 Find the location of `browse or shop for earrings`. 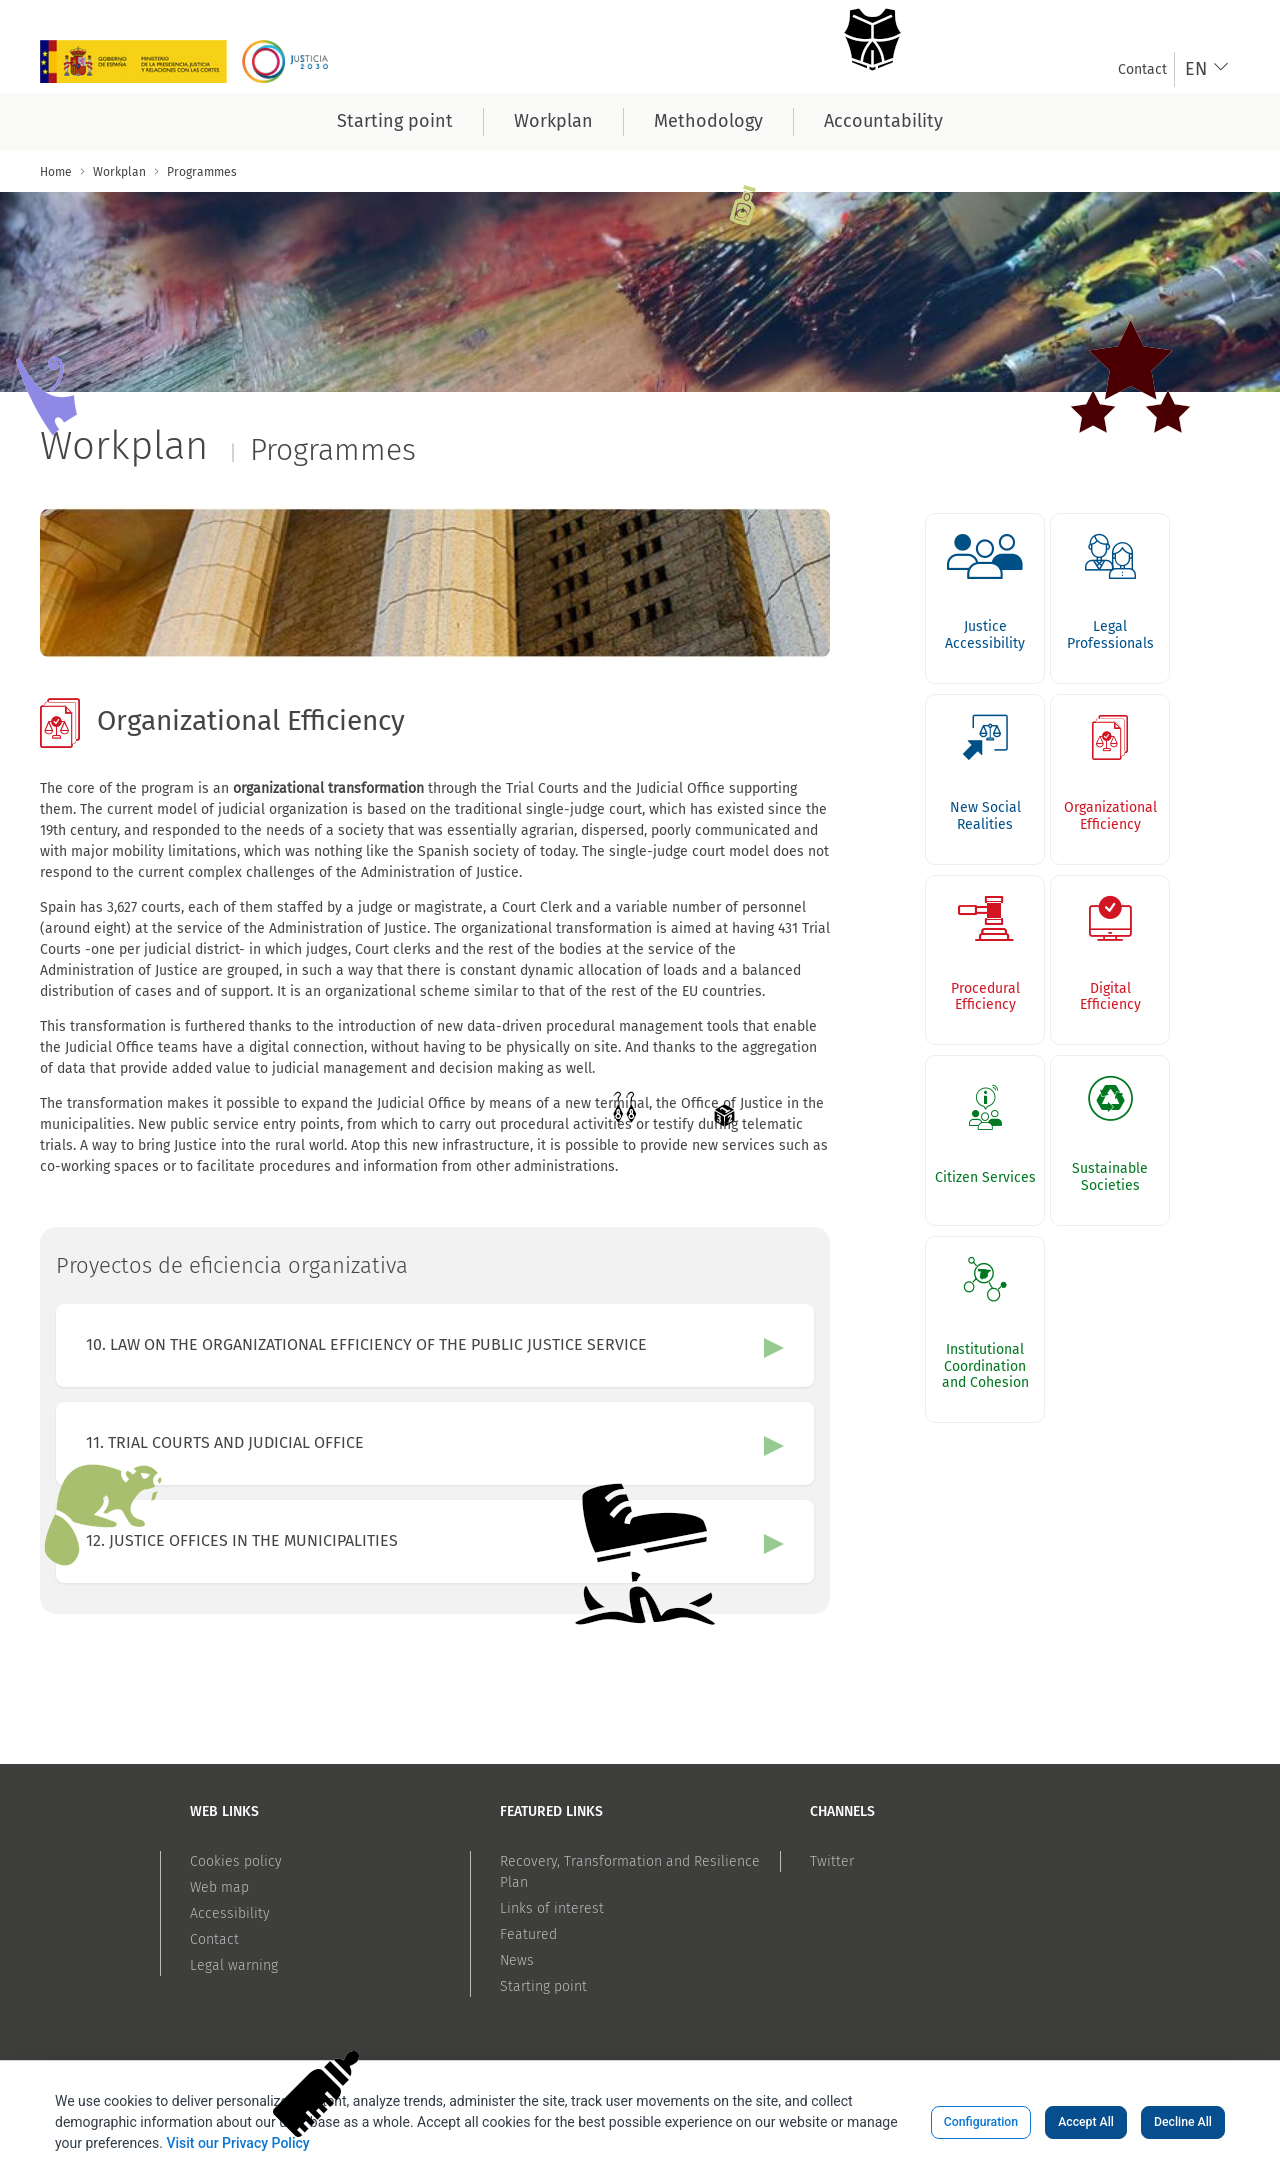

browse or shop for earrings is located at coordinates (624, 1106).